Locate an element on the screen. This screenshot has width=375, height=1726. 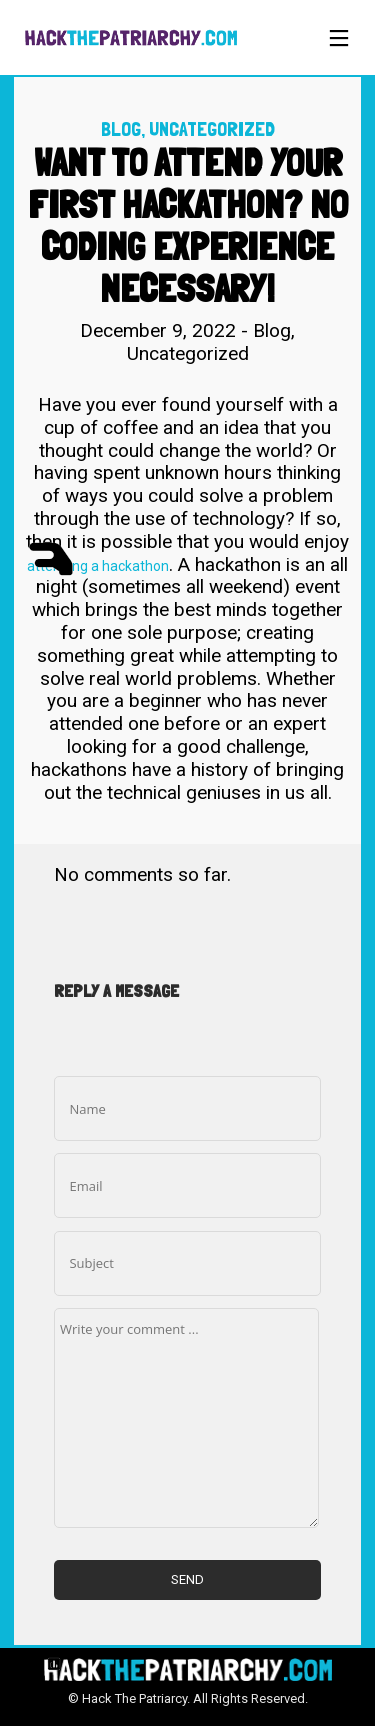
lizard gesture for rock-paper-scissors-lizard-spock game is located at coordinates (51, 559).